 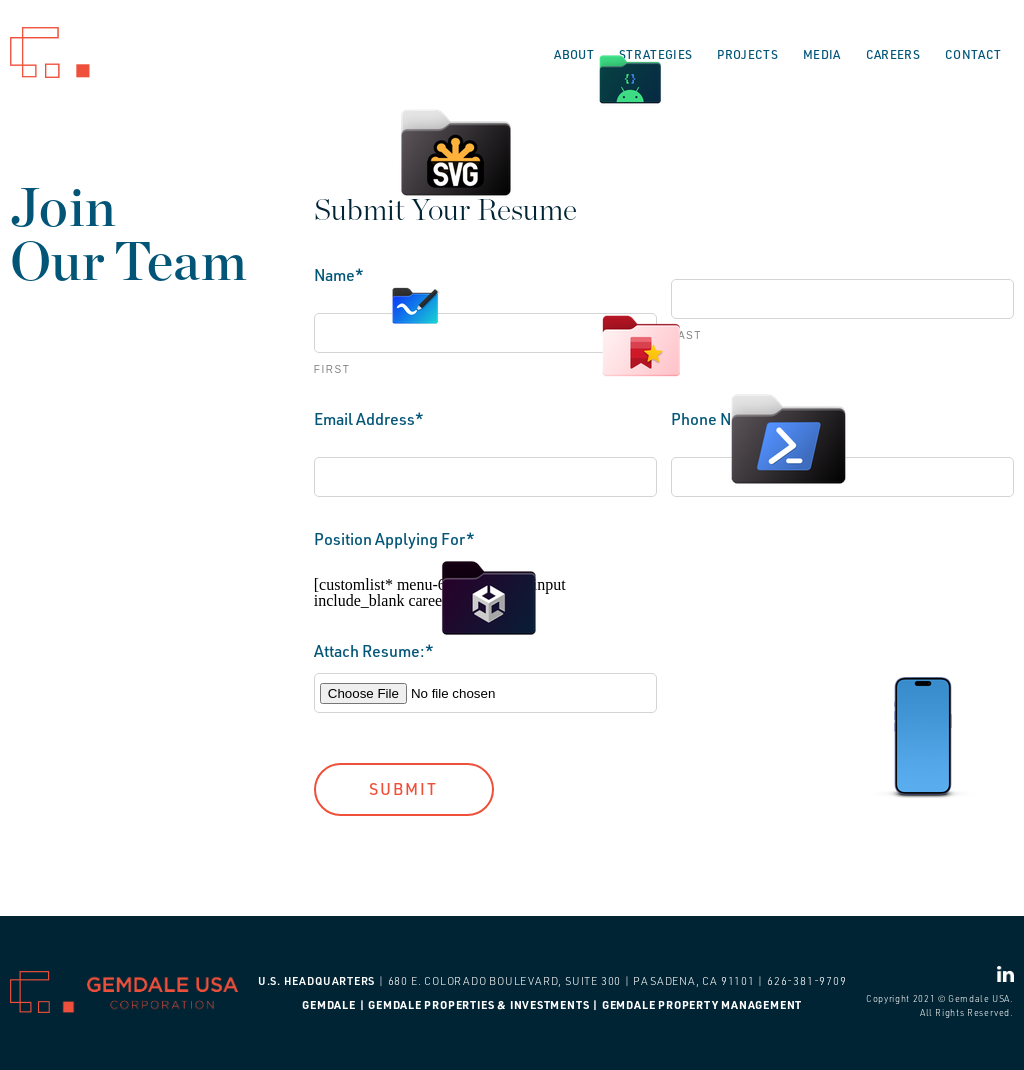 What do you see at coordinates (788, 442) in the screenshot?
I see `open folder containing PowerShell scripts` at bounding box center [788, 442].